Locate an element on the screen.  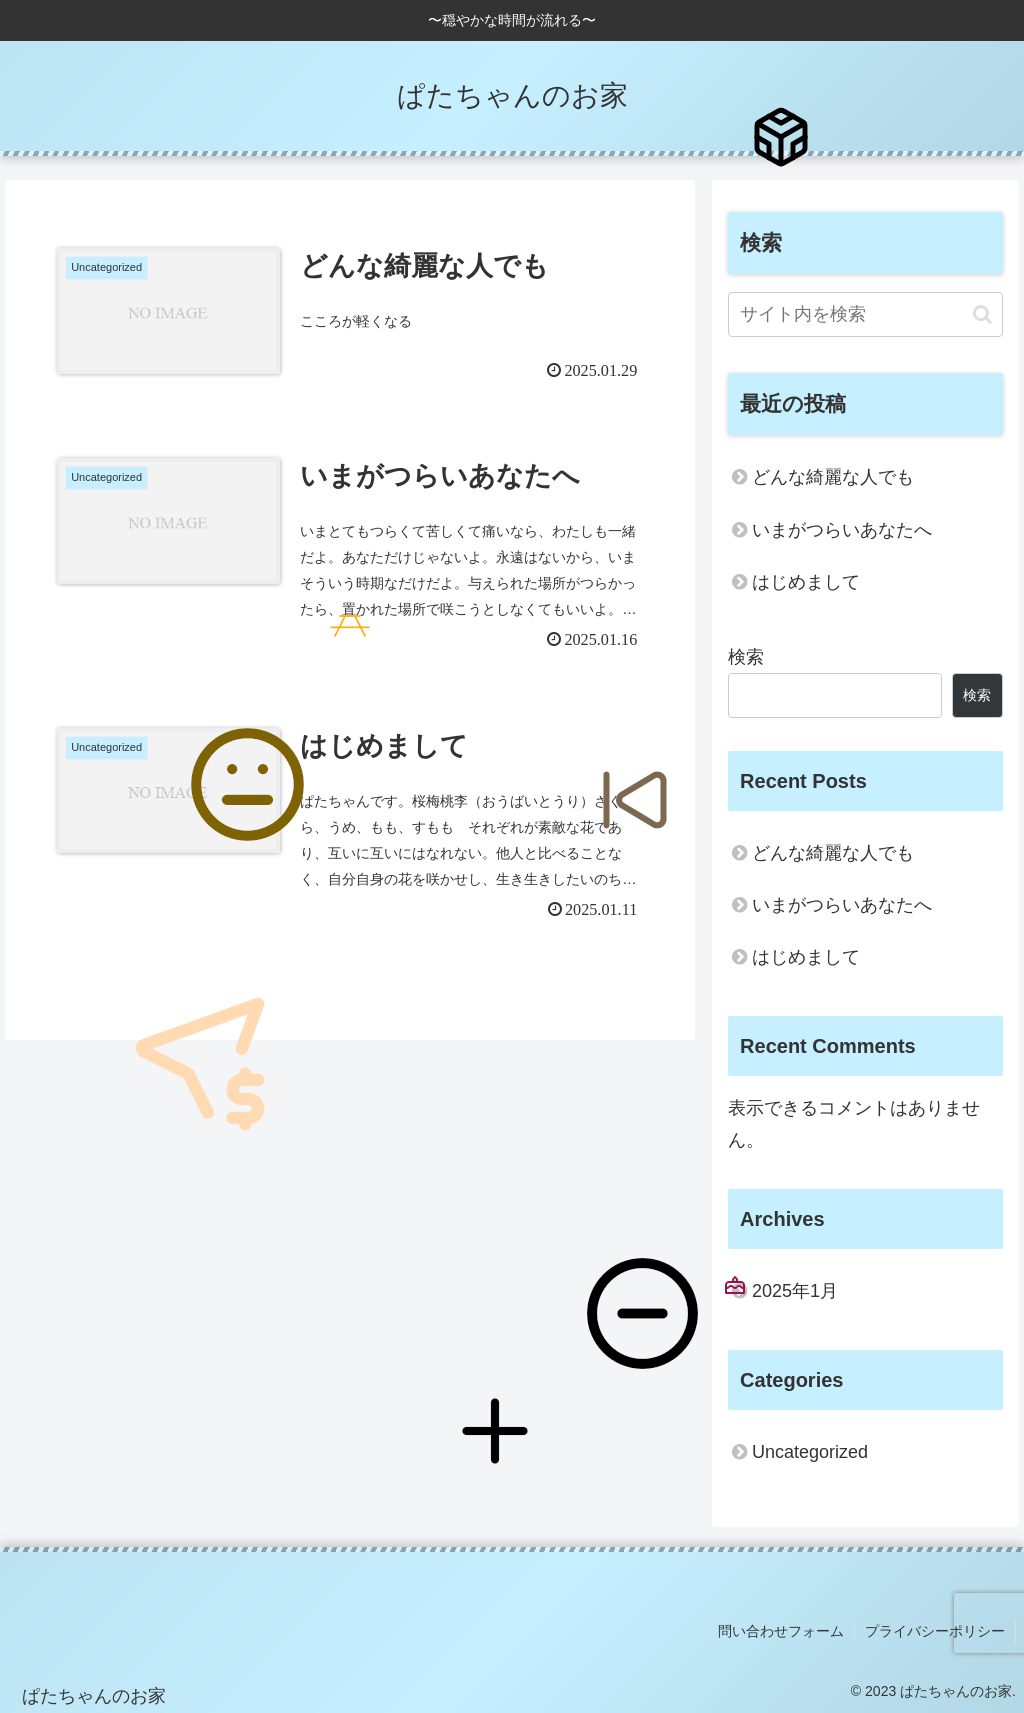
view location-based pricing or costs is located at coordinates (201, 1061).